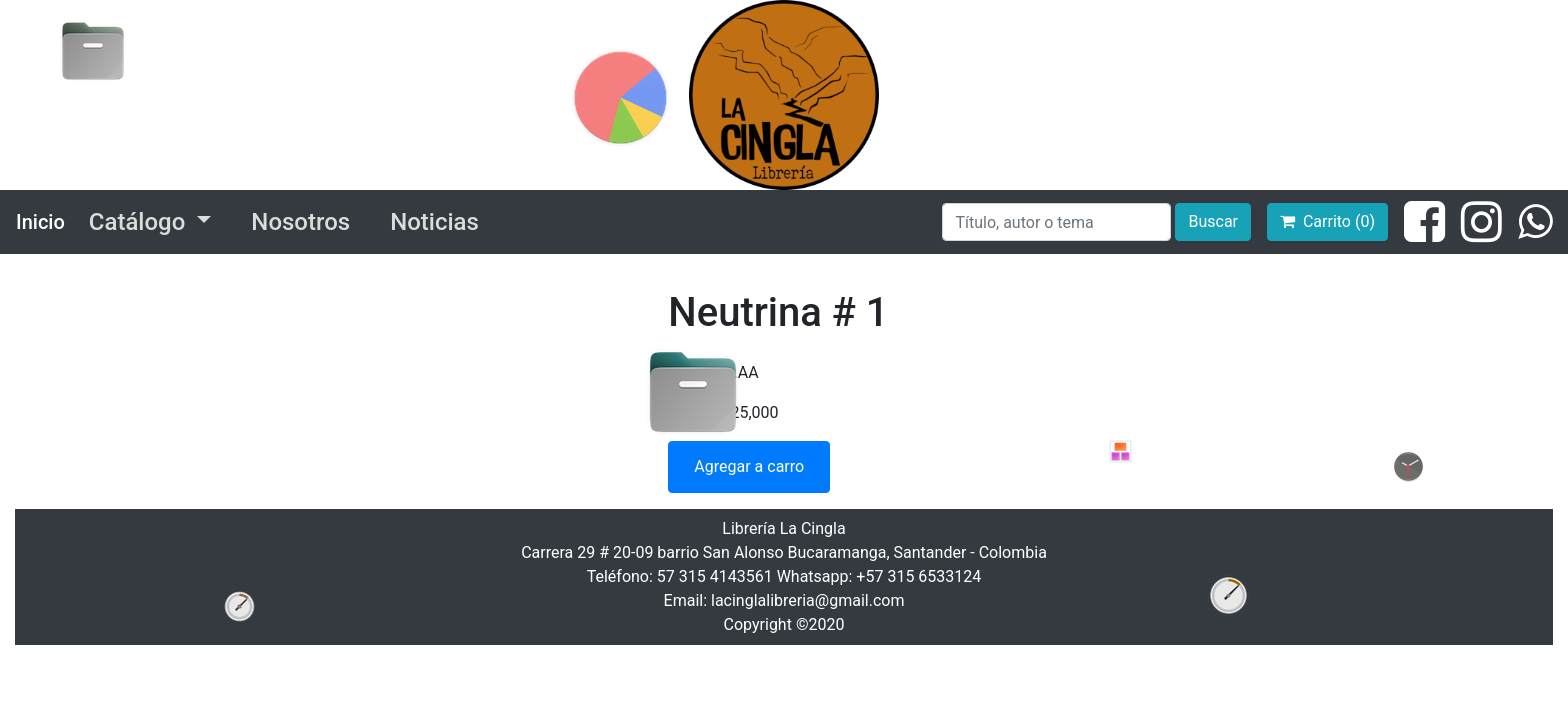 The height and width of the screenshot is (720, 1568). I want to click on open the file manager application, so click(693, 392).